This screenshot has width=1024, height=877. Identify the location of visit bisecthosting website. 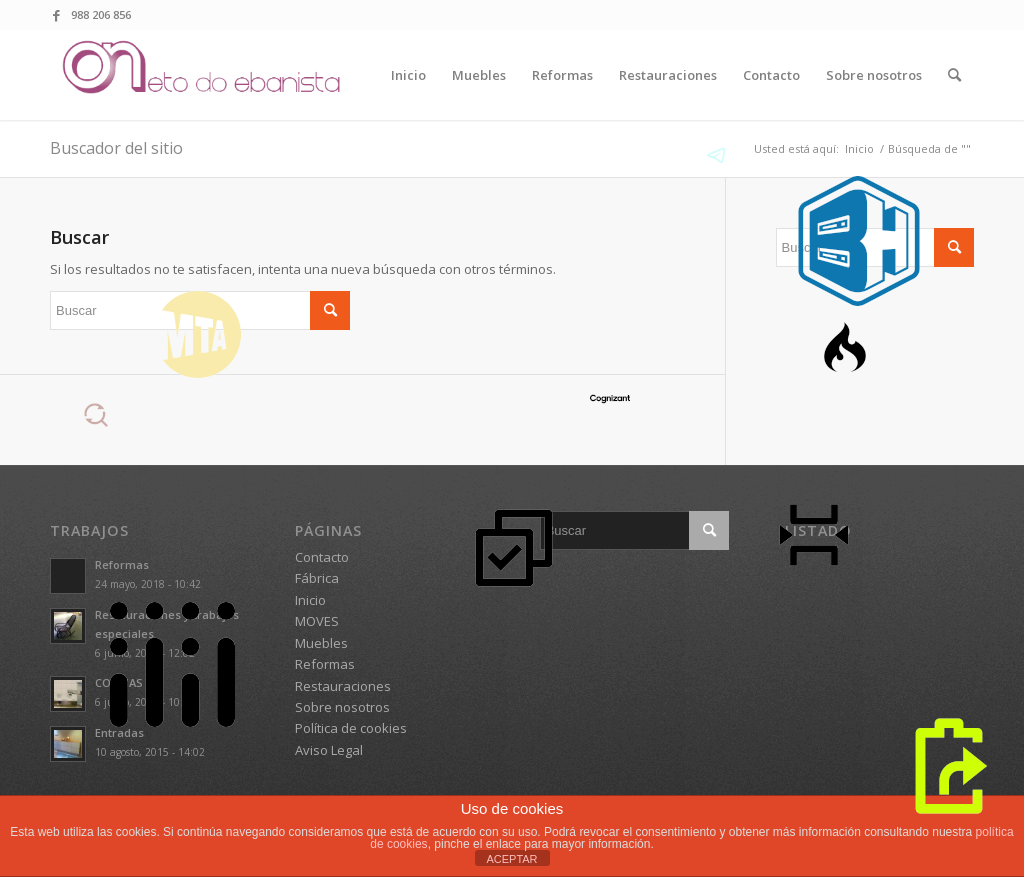
(859, 241).